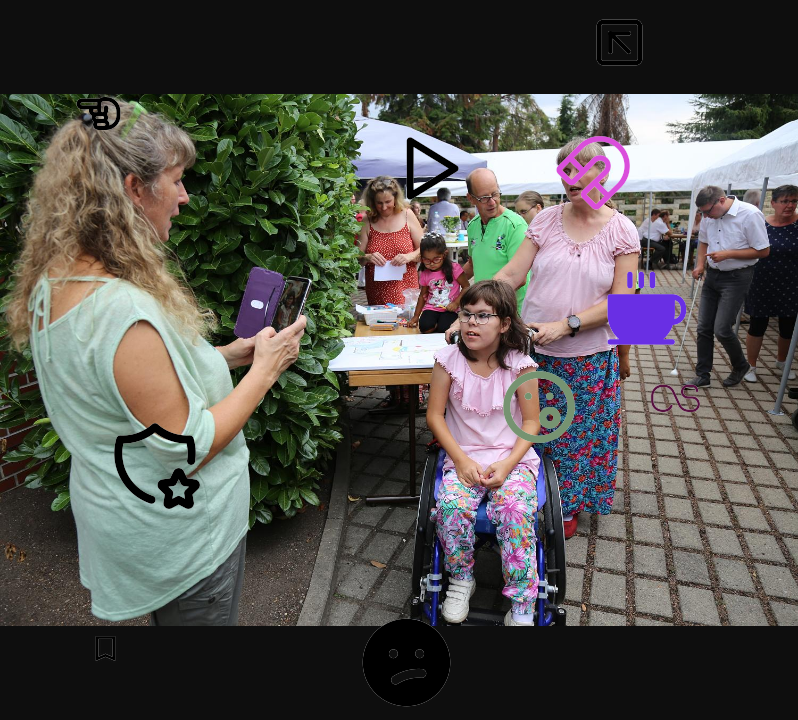  Describe the element at coordinates (539, 407) in the screenshot. I see `indicates singing or karaoke mode` at that location.